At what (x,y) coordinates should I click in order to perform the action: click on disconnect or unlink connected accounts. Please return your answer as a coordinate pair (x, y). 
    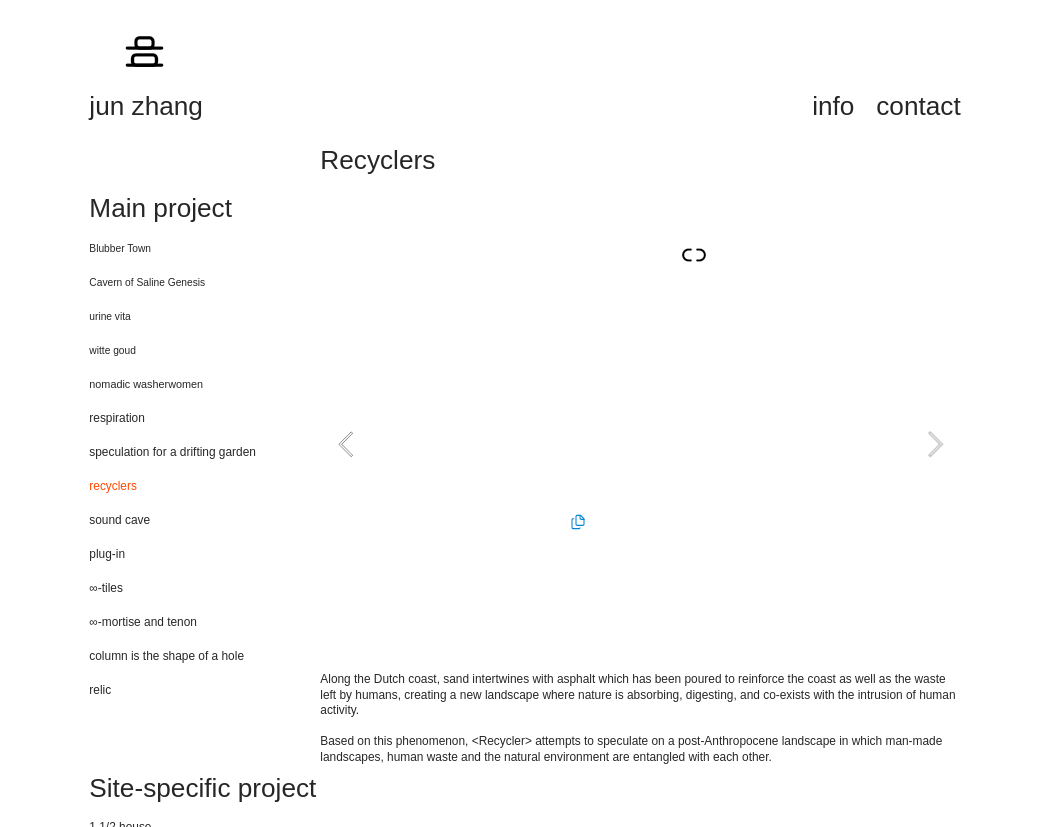
    Looking at the image, I should click on (694, 255).